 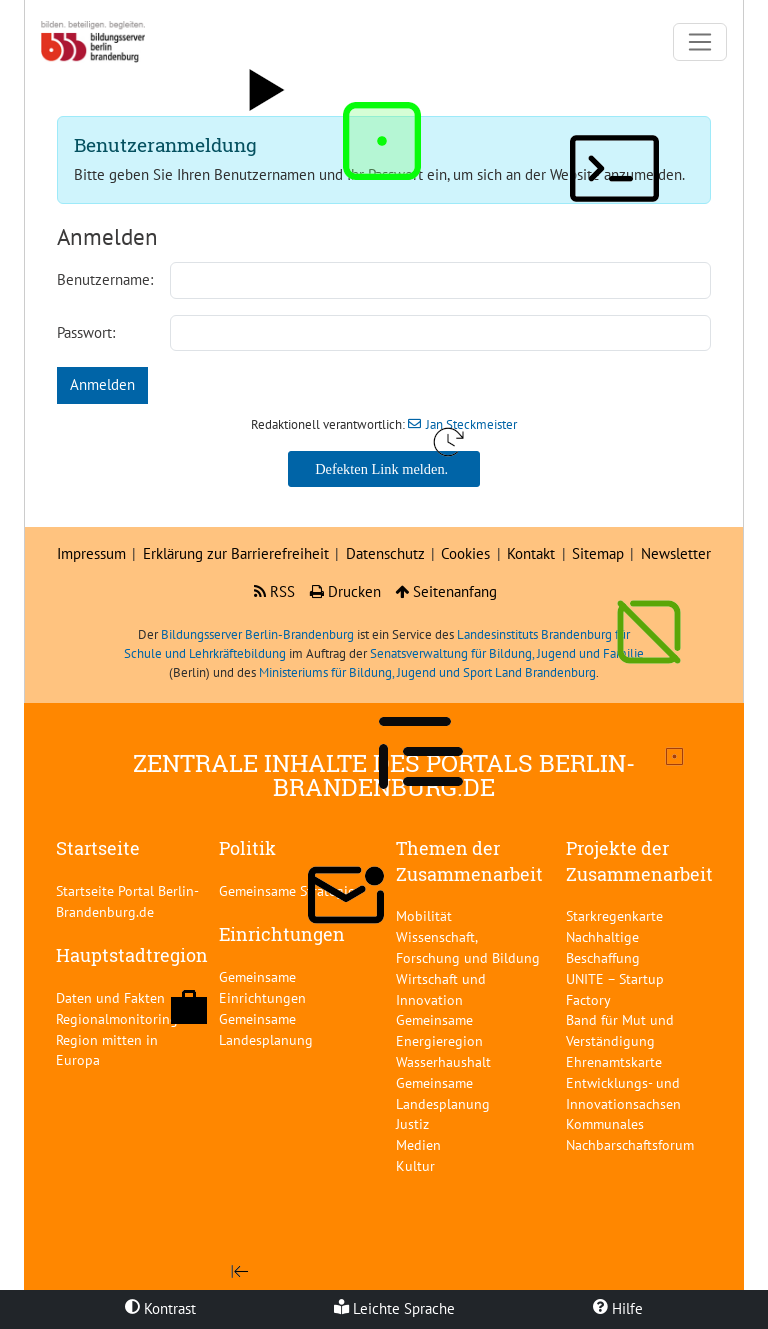 I want to click on skip to the beginning of a track or playlist, so click(x=239, y=1271).